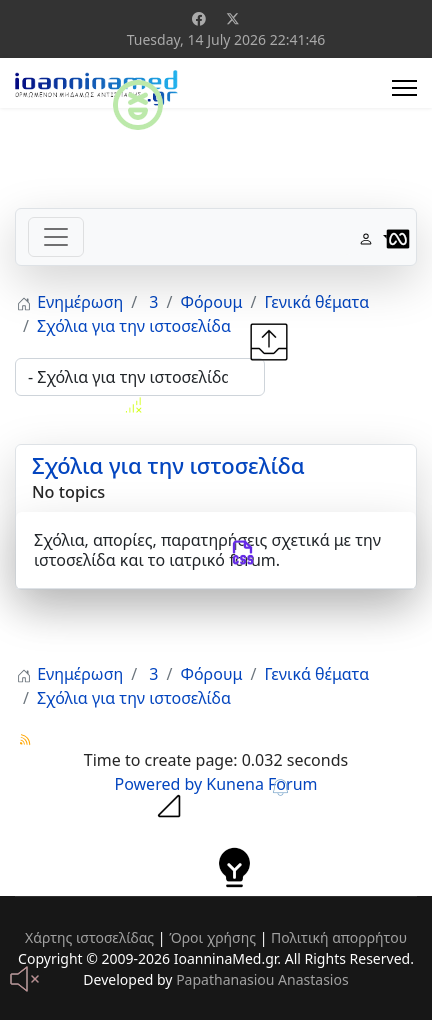 This screenshot has height=1020, width=432. I want to click on mute audio or sound, so click(23, 979).